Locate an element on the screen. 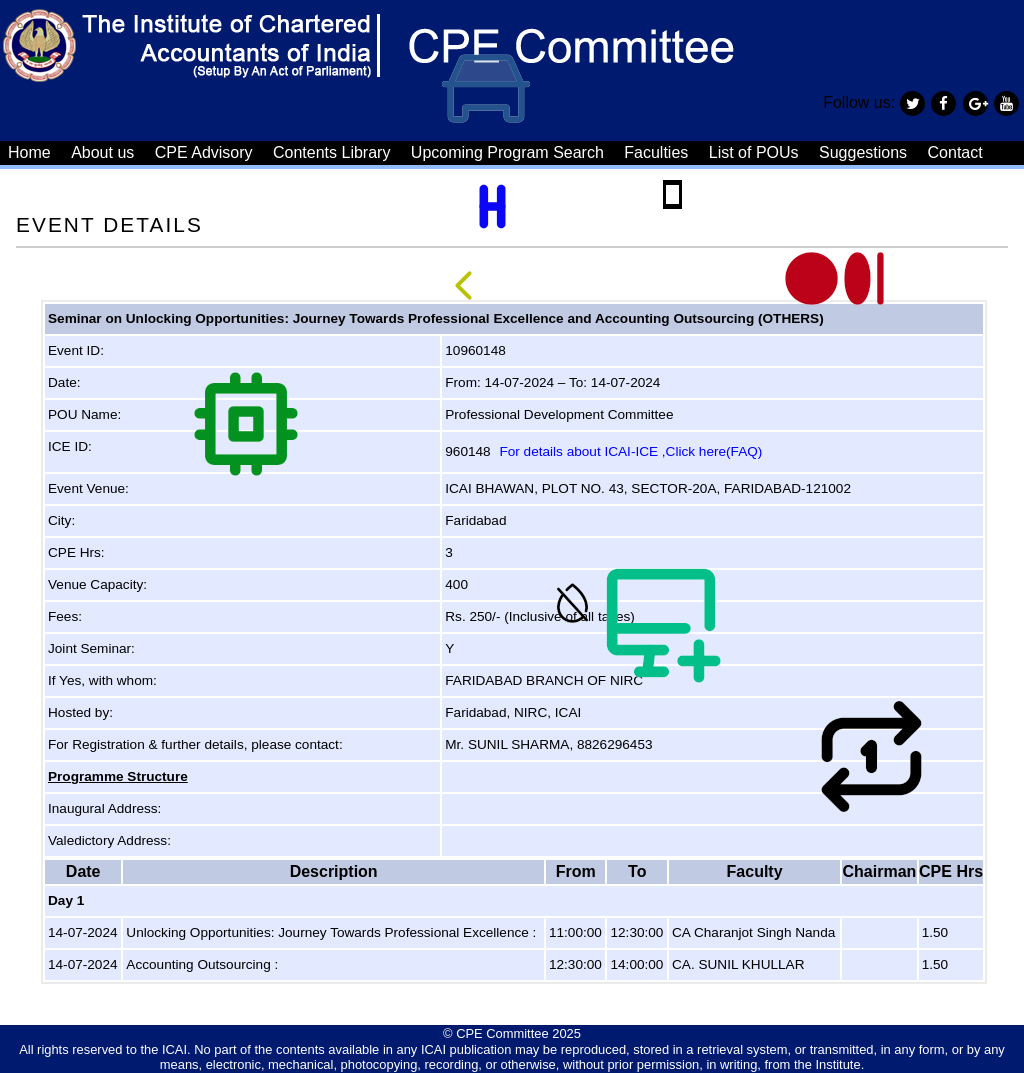 The height and width of the screenshot is (1073, 1024). access vehicle or car-related features is located at coordinates (486, 90).